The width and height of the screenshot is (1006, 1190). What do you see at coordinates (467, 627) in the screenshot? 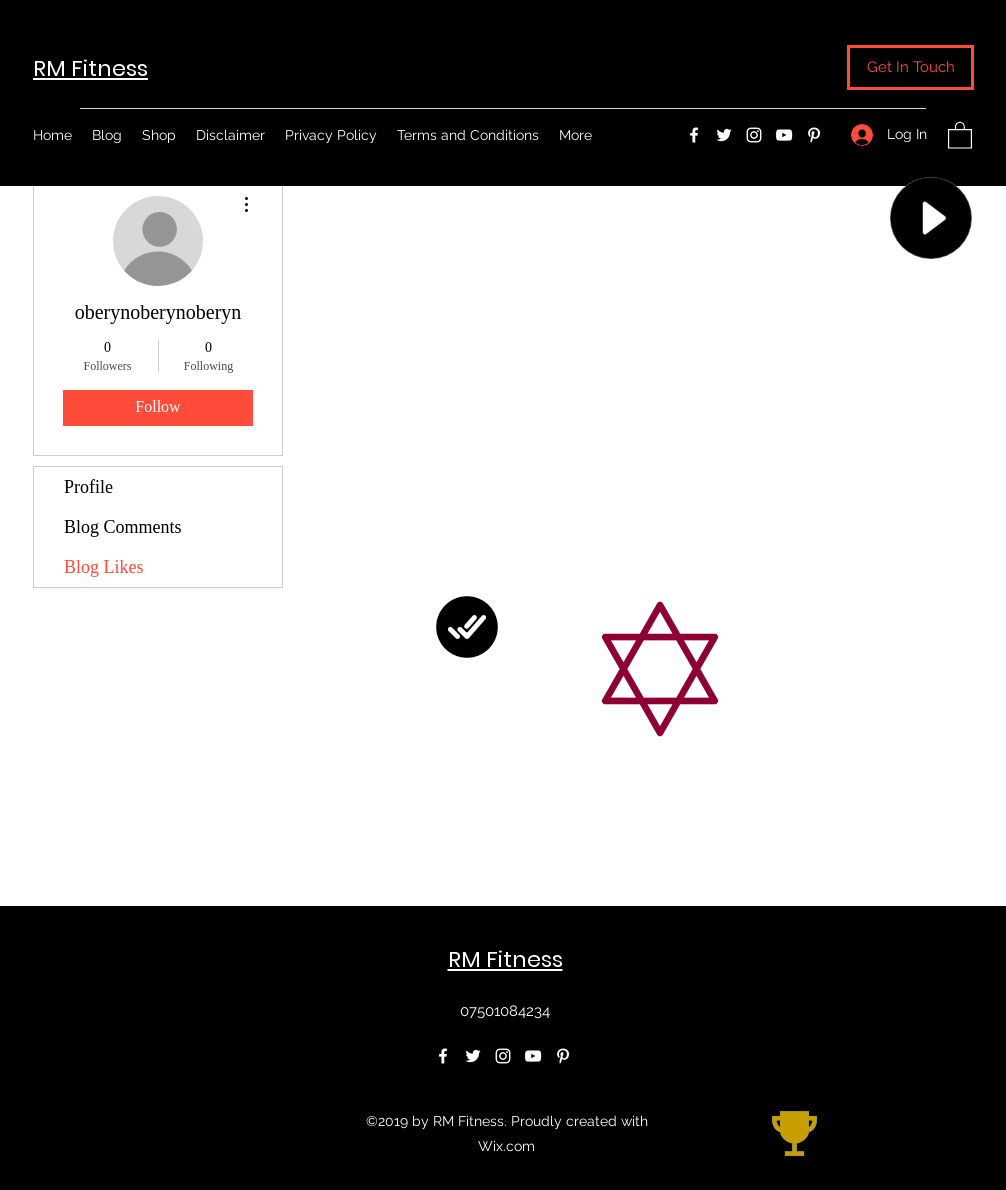
I see `indicates task or item has been fully completed` at bounding box center [467, 627].